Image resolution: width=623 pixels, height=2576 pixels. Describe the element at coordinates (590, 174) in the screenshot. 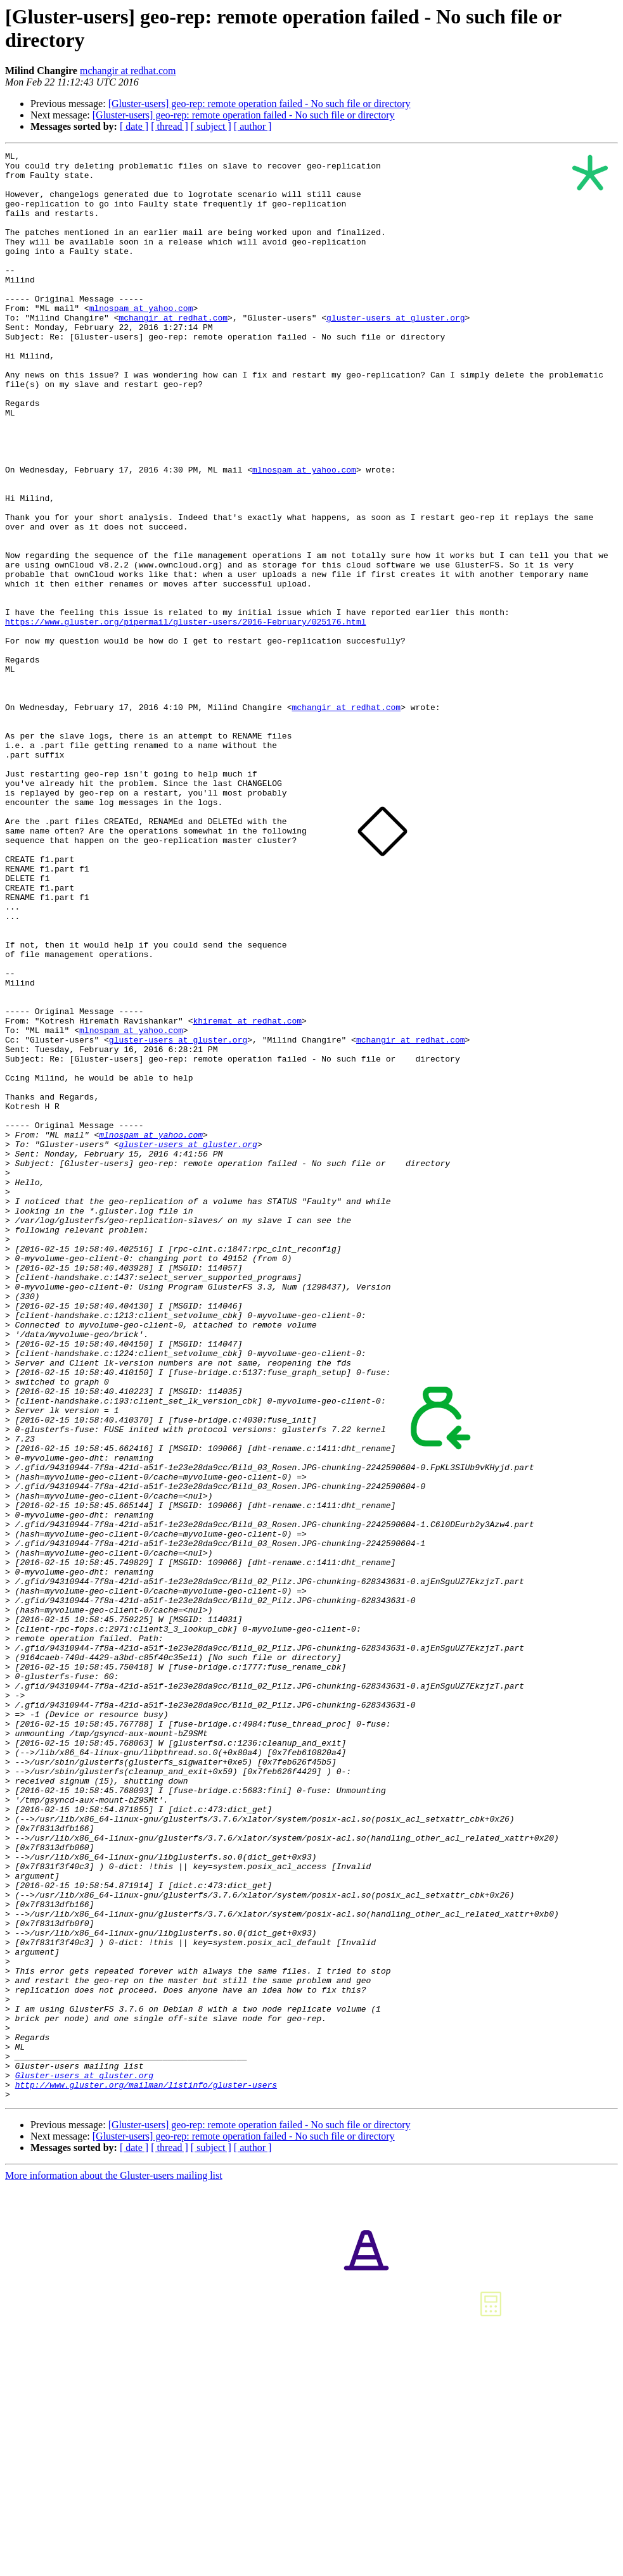

I see `indicates a required field in a form` at that location.